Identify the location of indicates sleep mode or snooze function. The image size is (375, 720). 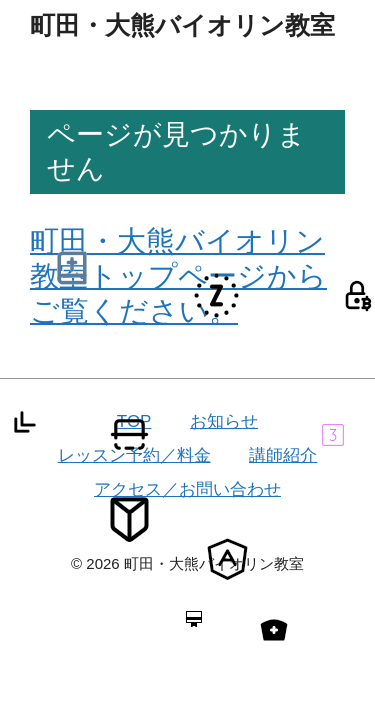
(216, 295).